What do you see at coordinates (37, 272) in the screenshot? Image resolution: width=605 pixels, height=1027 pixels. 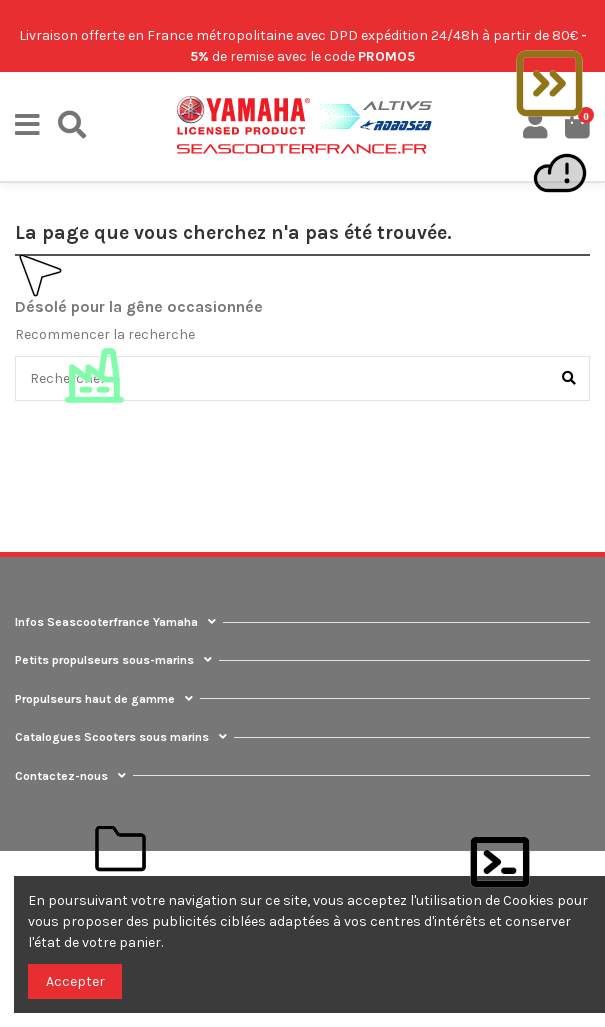 I see `tap to get directions to a destination` at bounding box center [37, 272].